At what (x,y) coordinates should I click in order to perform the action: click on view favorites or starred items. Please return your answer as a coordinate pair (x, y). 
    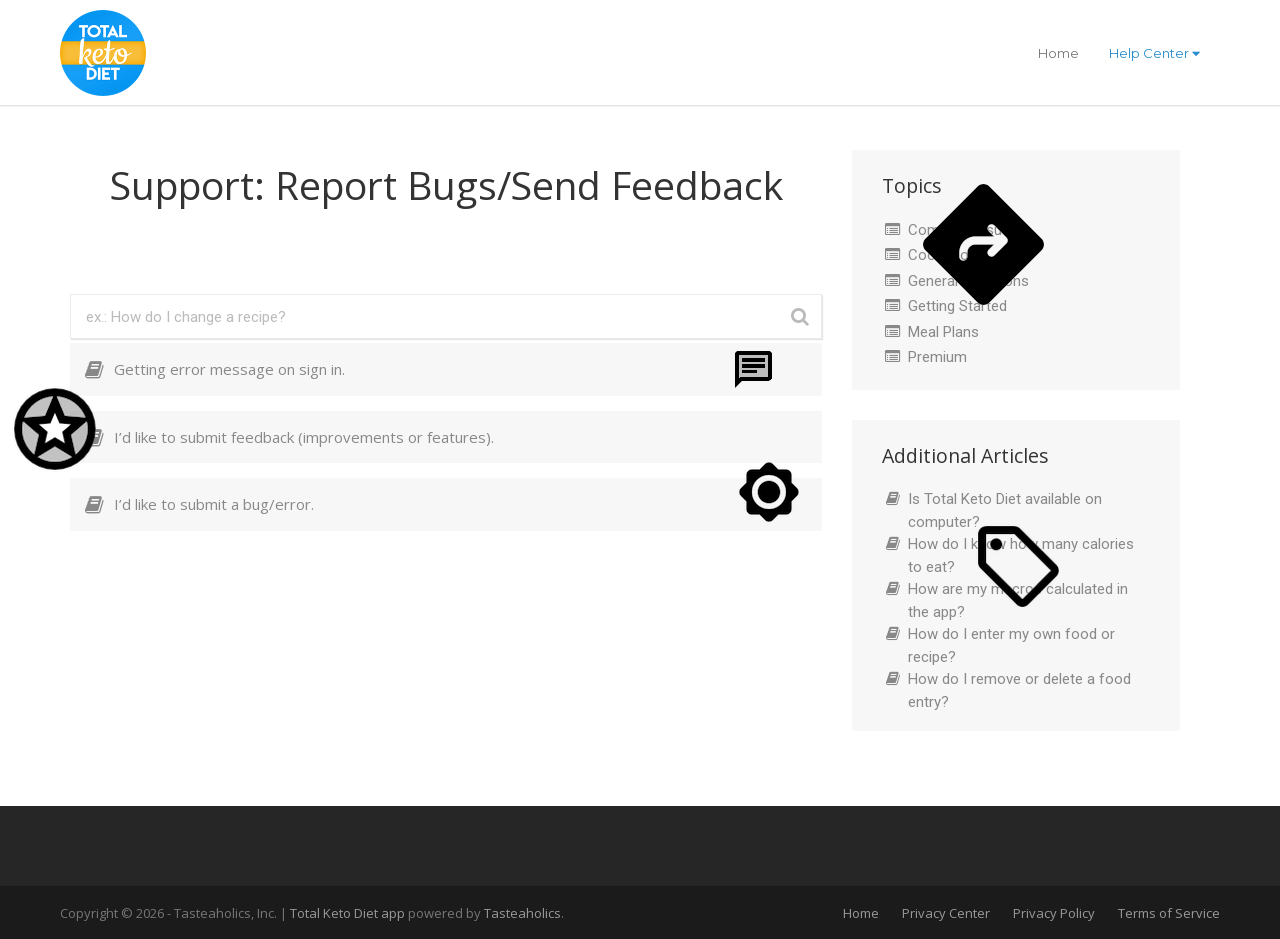
    Looking at the image, I should click on (55, 429).